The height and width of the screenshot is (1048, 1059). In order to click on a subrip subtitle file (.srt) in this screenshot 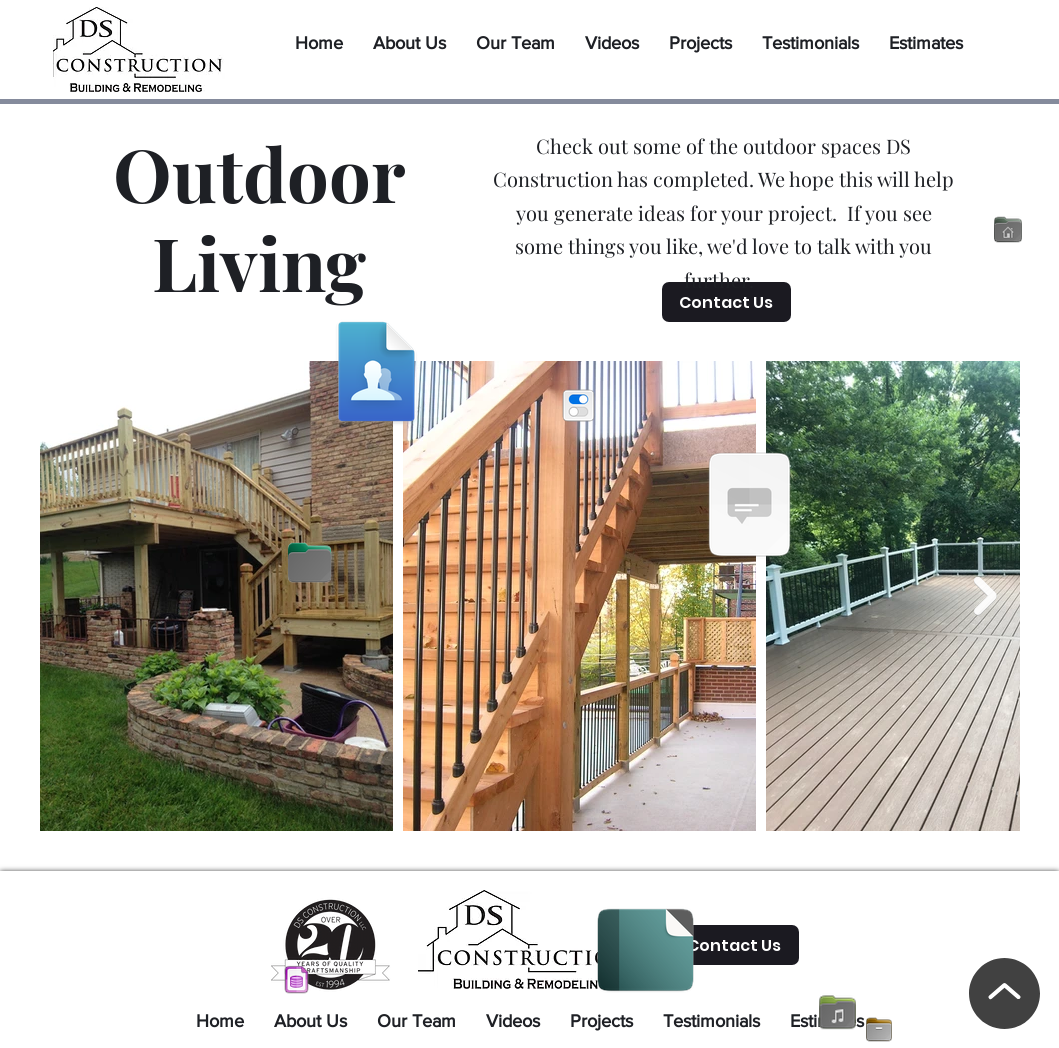, I will do `click(749, 504)`.